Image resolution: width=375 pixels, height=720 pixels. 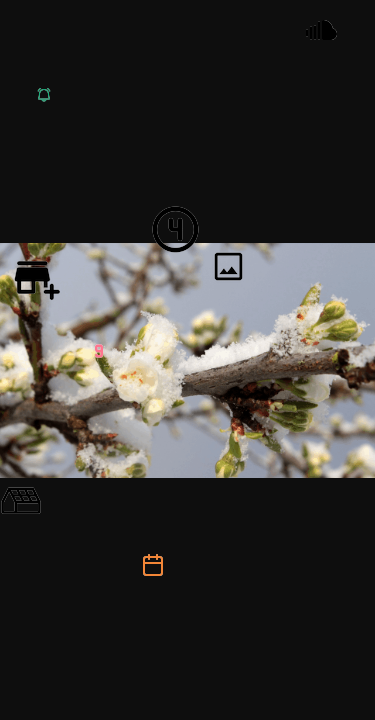 I want to click on insert an image into your document, so click(x=228, y=266).